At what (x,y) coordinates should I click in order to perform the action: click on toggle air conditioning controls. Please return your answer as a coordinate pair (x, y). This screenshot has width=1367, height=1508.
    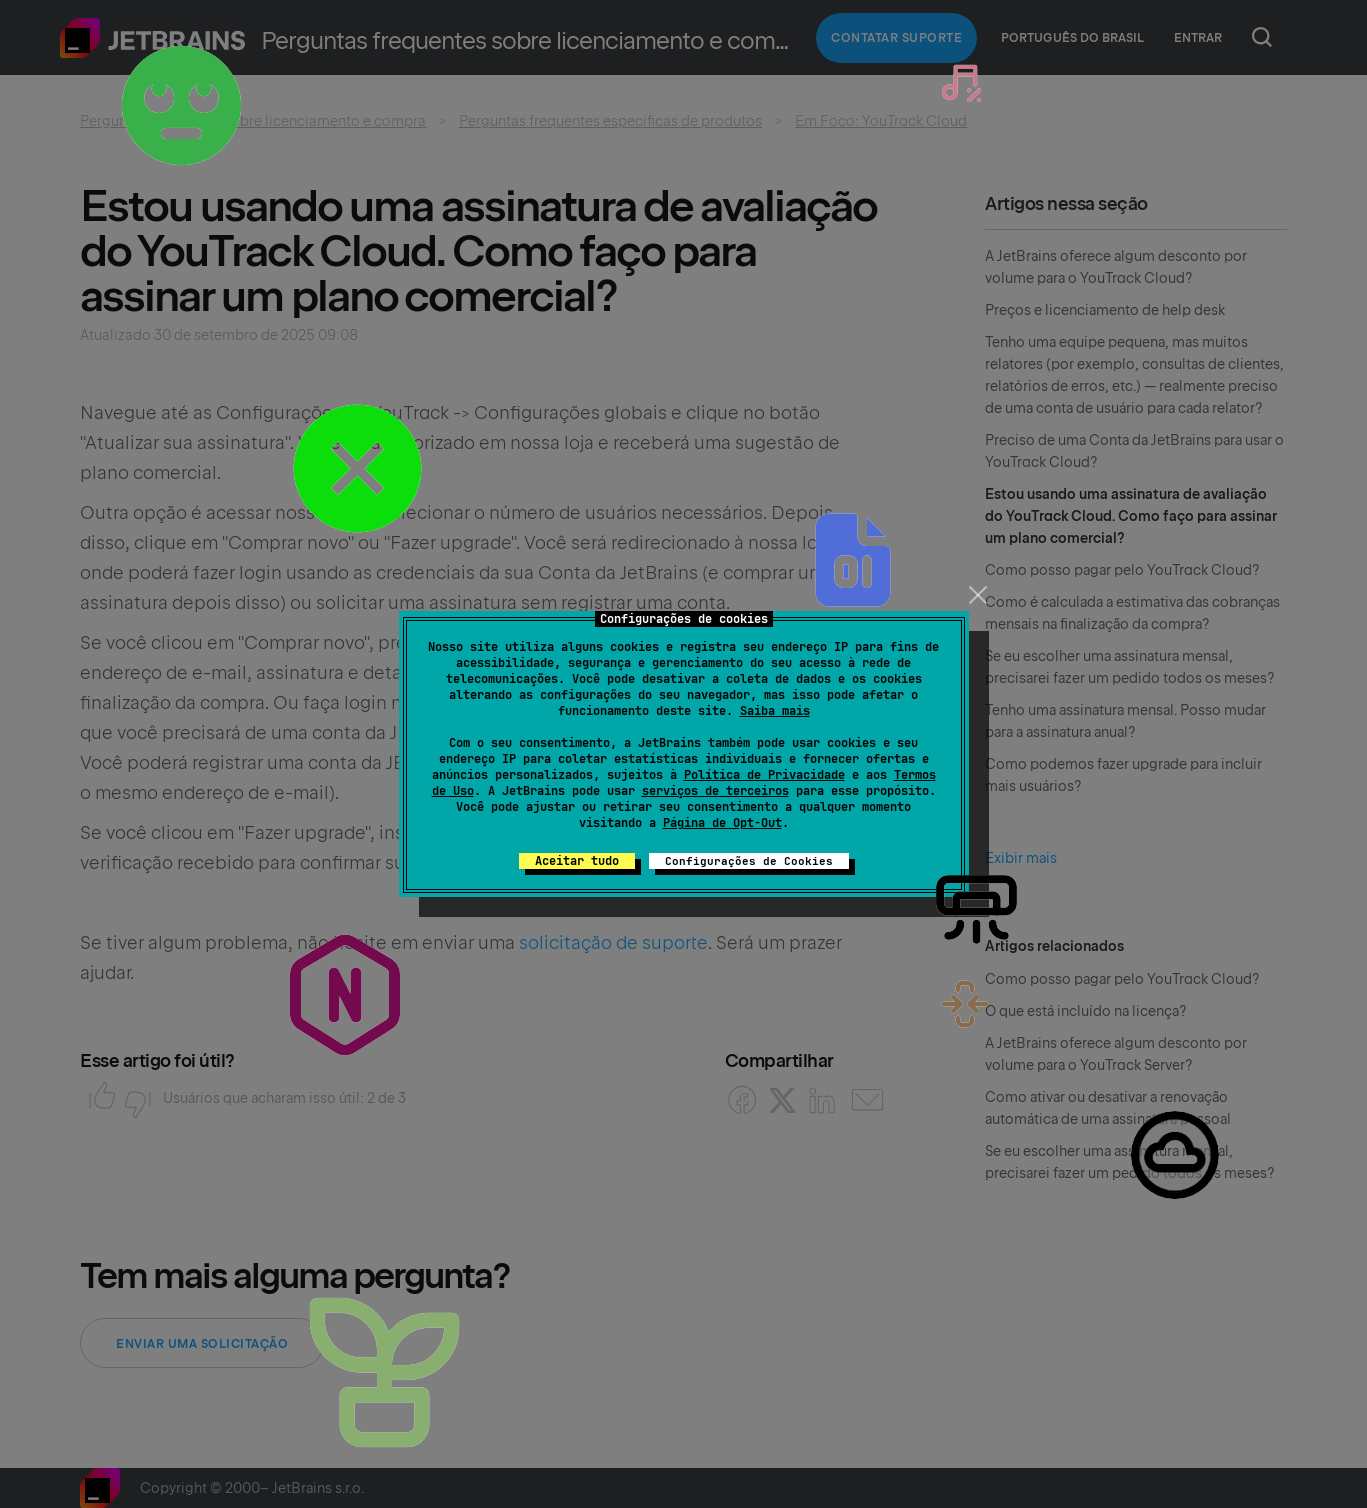
    Looking at the image, I should click on (976, 907).